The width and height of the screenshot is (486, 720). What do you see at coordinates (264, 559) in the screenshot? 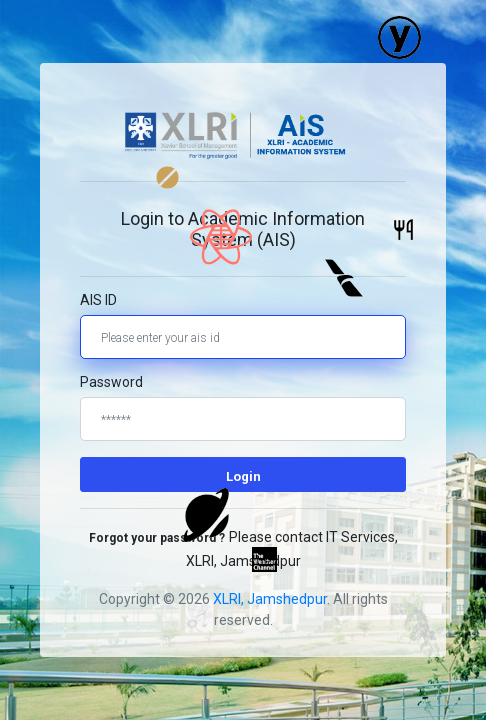
I see `open the weather channel app` at bounding box center [264, 559].